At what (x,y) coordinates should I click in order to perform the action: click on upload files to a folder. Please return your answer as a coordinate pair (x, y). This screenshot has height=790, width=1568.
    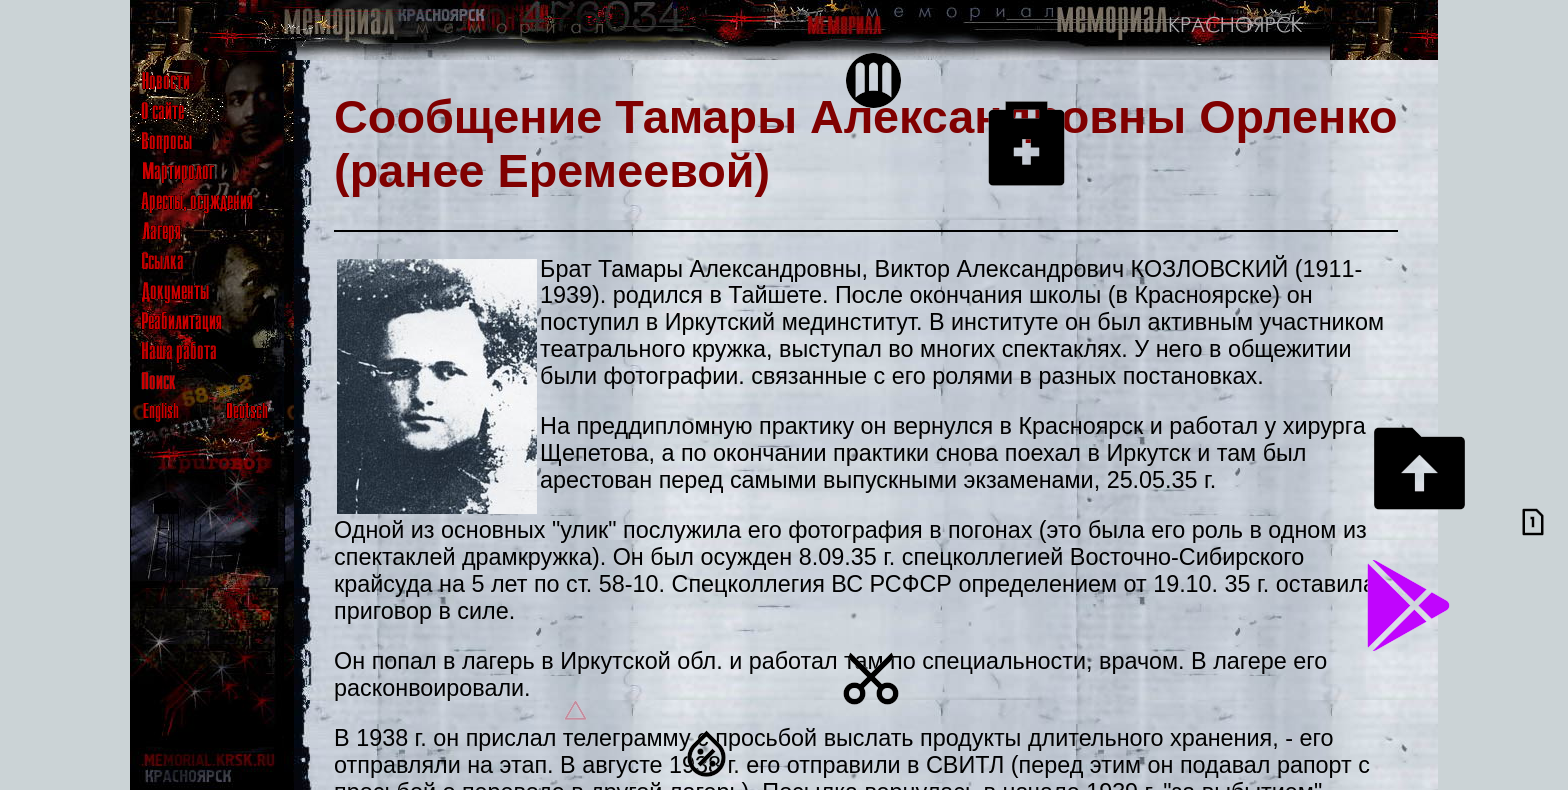
    Looking at the image, I should click on (1419, 468).